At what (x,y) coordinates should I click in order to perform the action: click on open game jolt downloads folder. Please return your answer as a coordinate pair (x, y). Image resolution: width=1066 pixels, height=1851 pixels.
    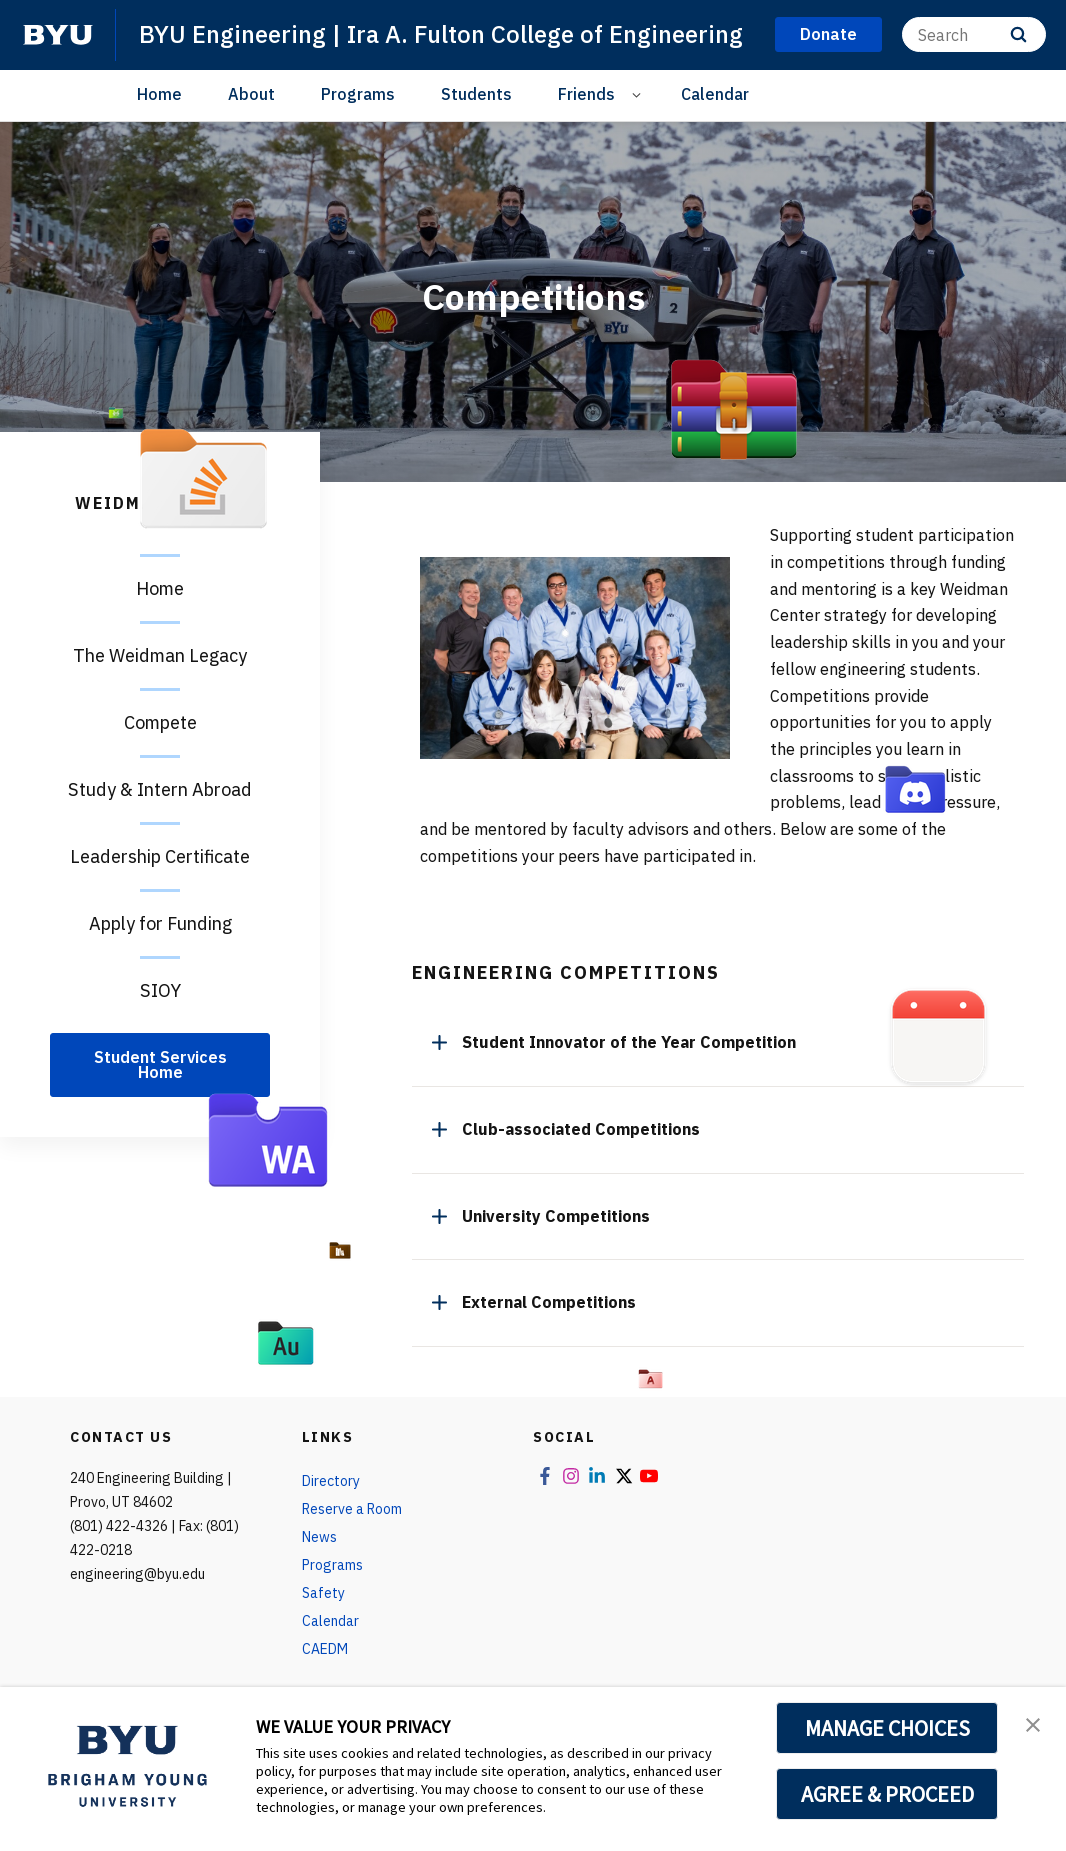
    Looking at the image, I should click on (116, 413).